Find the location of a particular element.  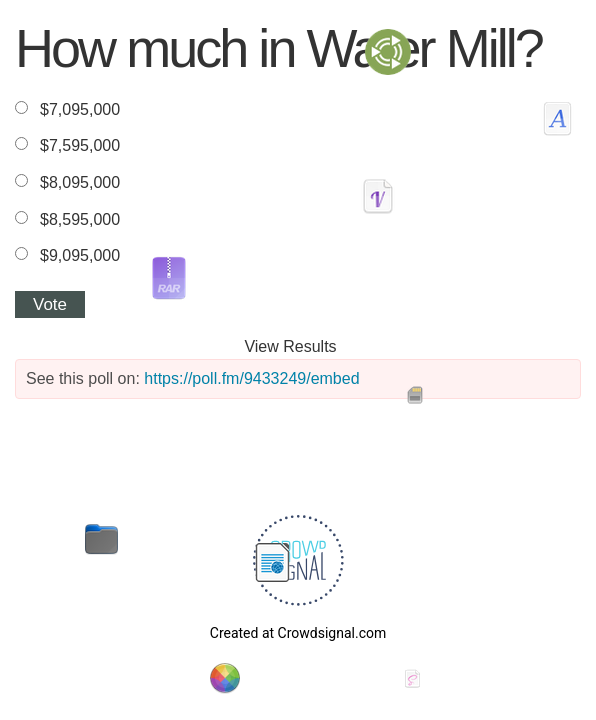

access color and theme preferences is located at coordinates (225, 678).